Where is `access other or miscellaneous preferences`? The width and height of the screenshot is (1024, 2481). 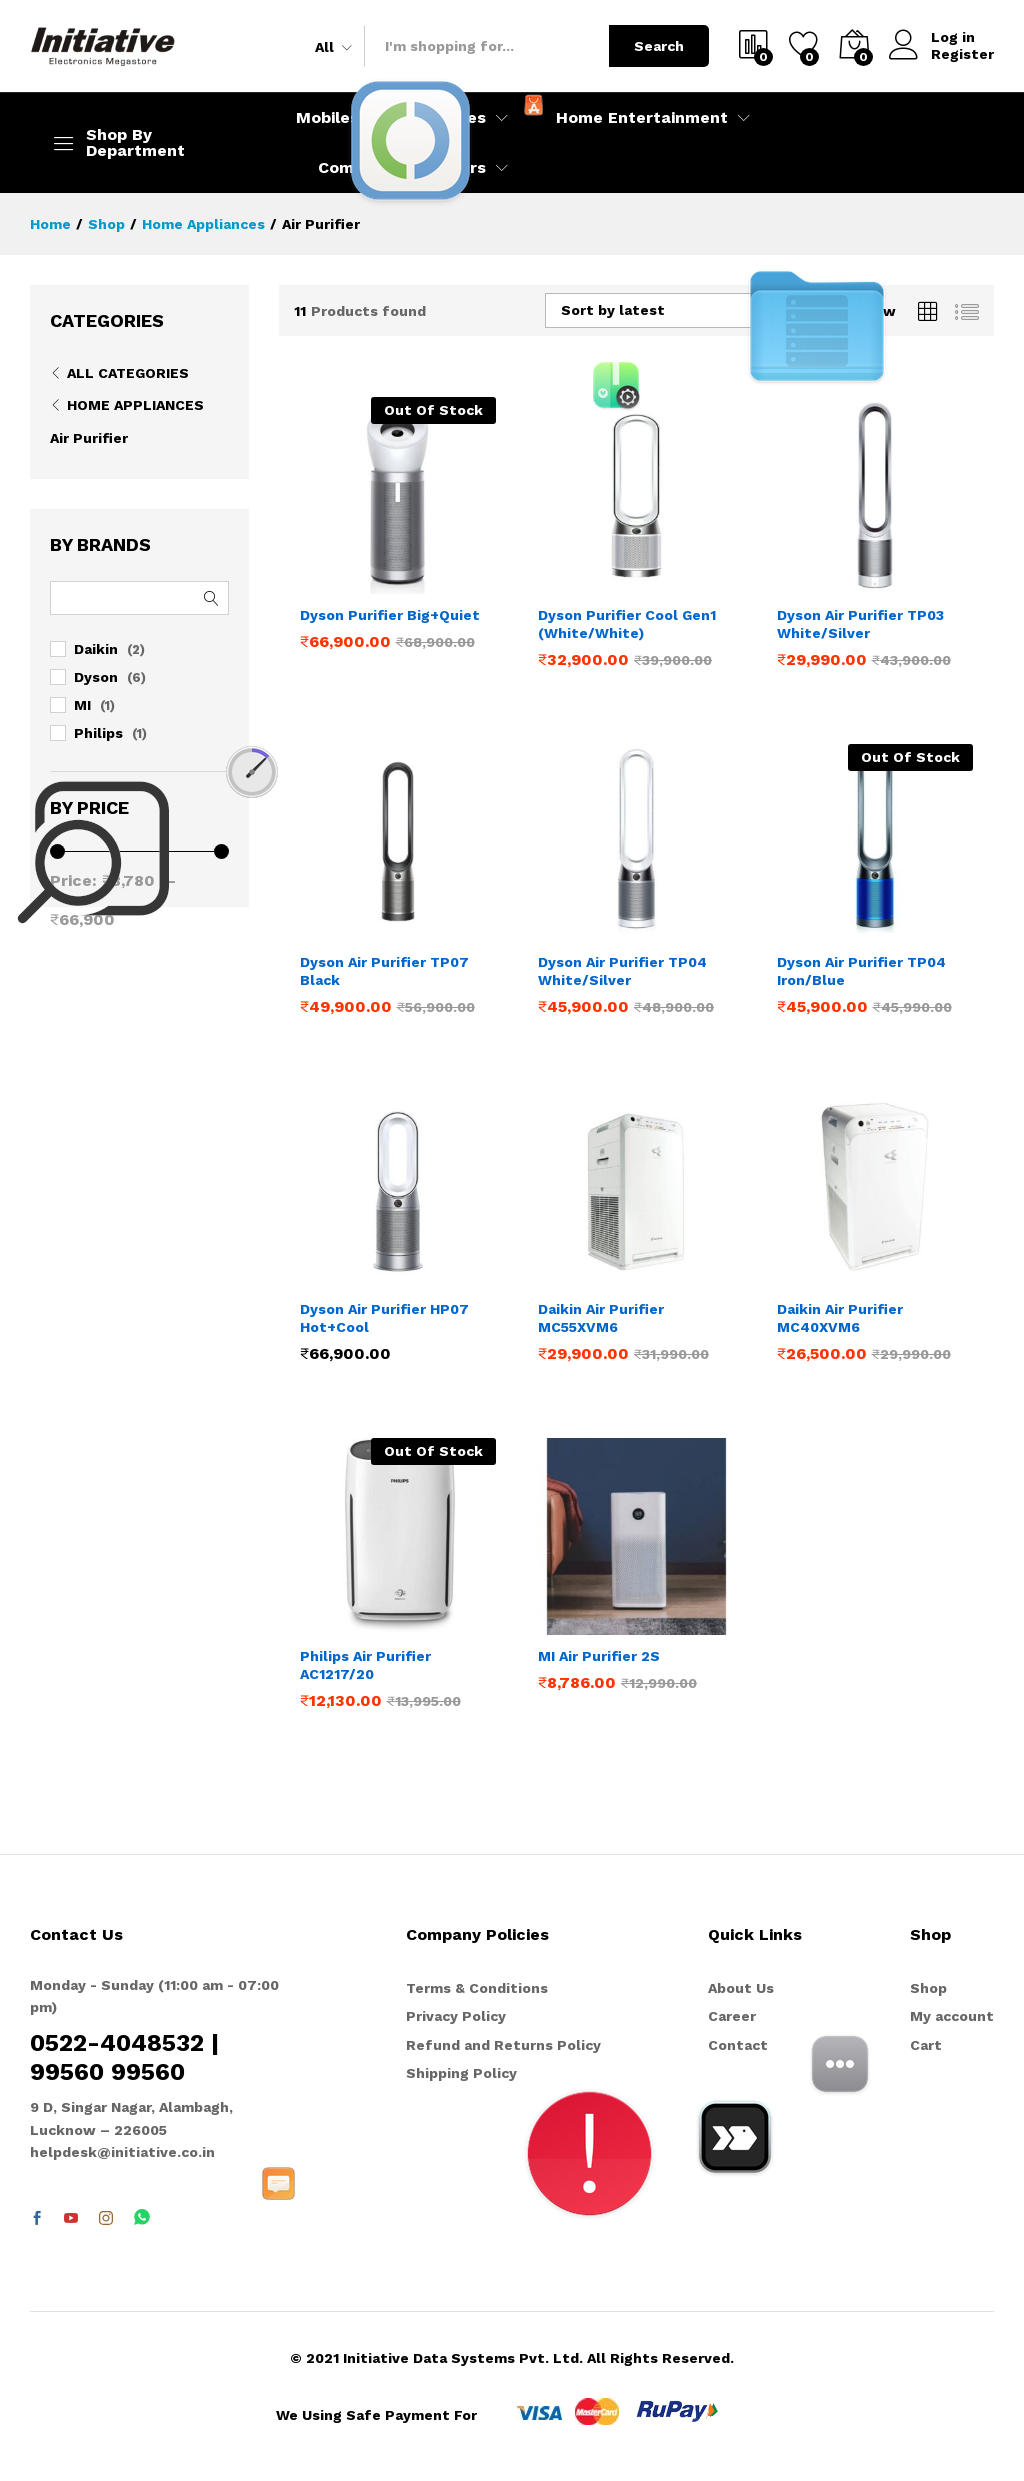 access other or miscellaneous preferences is located at coordinates (840, 2065).